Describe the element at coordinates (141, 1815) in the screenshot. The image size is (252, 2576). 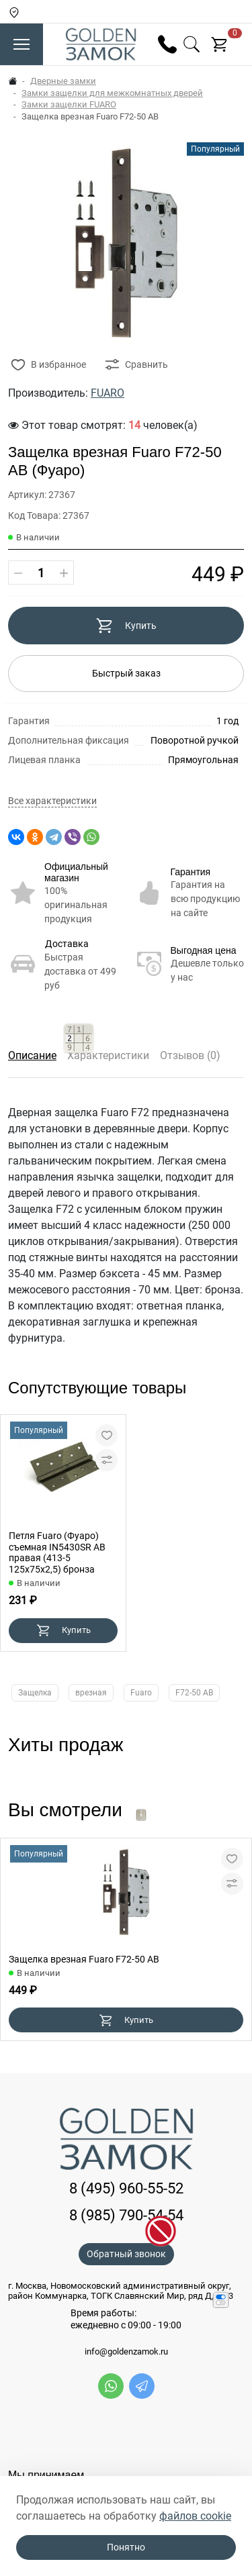
I see `open file roller archive manager` at that location.